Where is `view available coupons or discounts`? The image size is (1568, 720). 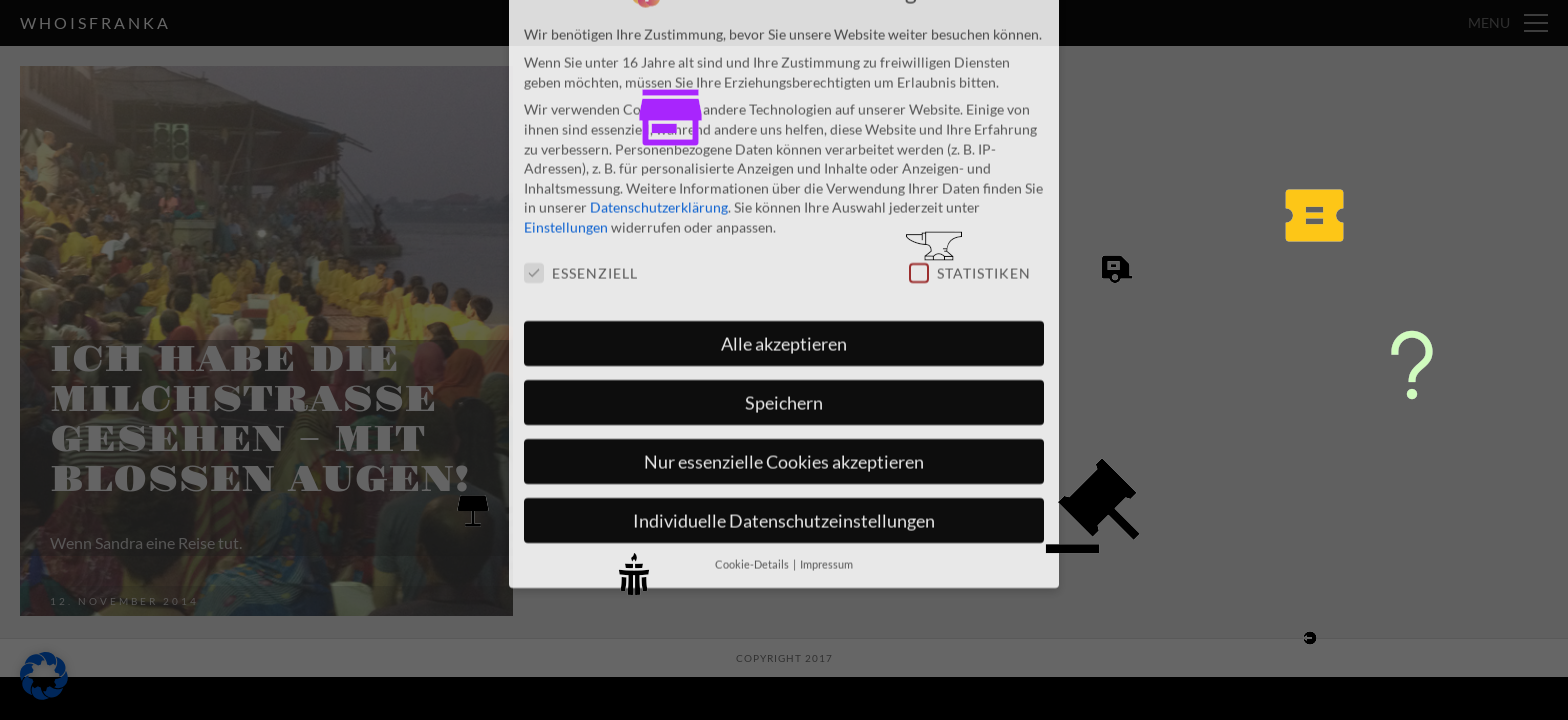 view available coupons or discounts is located at coordinates (1314, 215).